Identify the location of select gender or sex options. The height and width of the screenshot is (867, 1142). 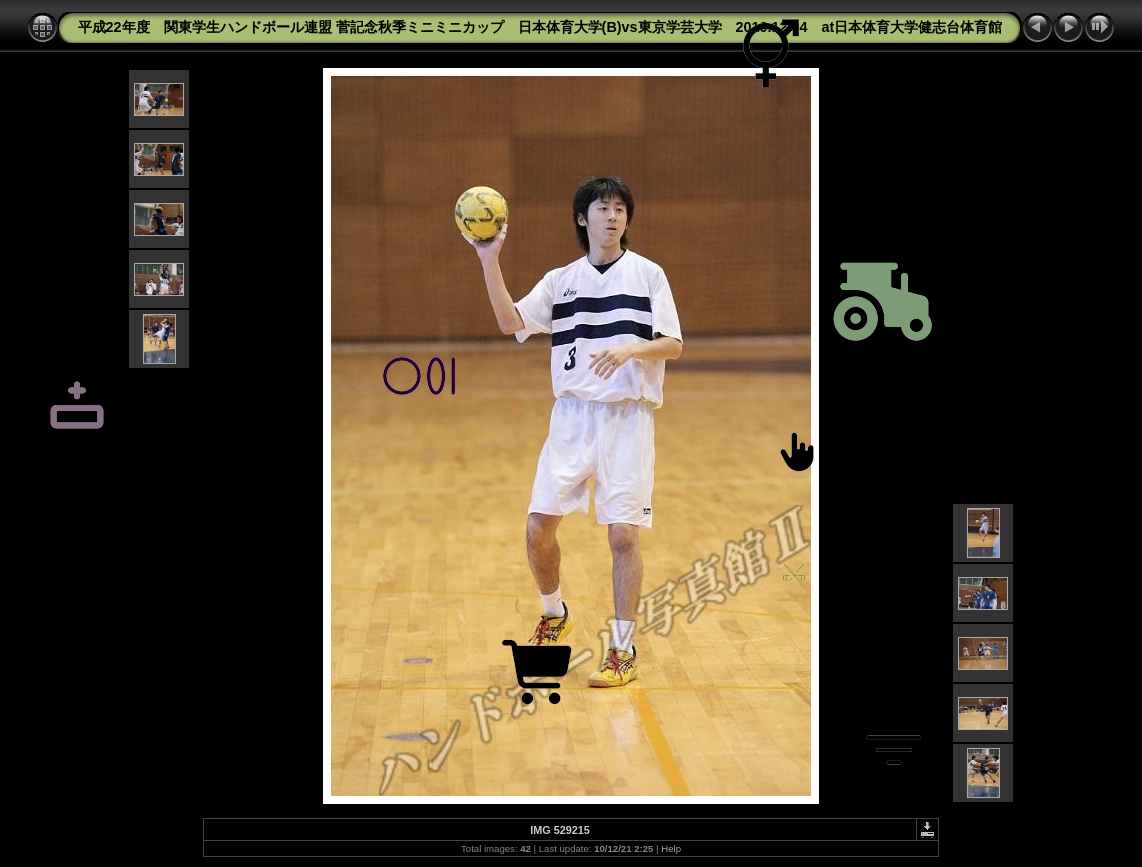
(771, 53).